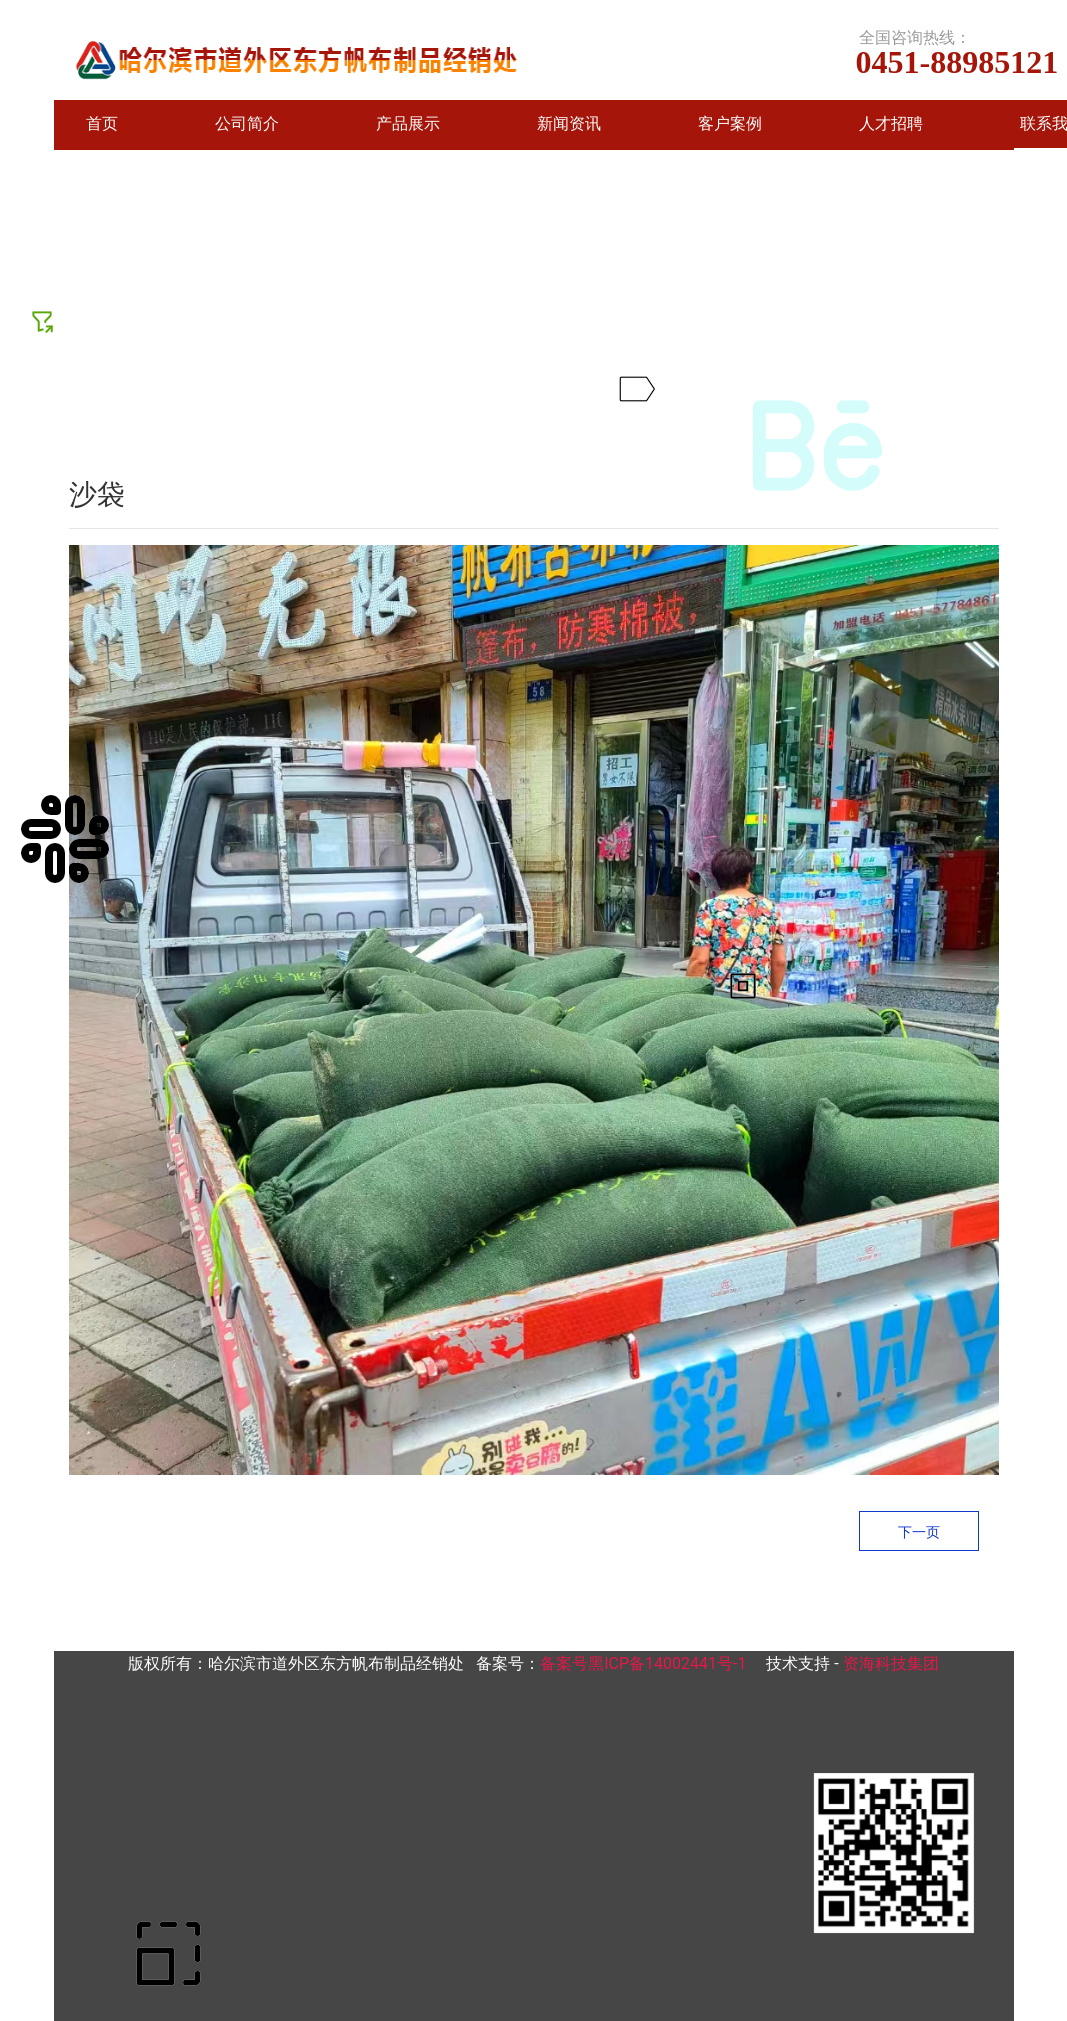 The height and width of the screenshot is (2021, 1067). I want to click on view app or brand logo, so click(743, 986).